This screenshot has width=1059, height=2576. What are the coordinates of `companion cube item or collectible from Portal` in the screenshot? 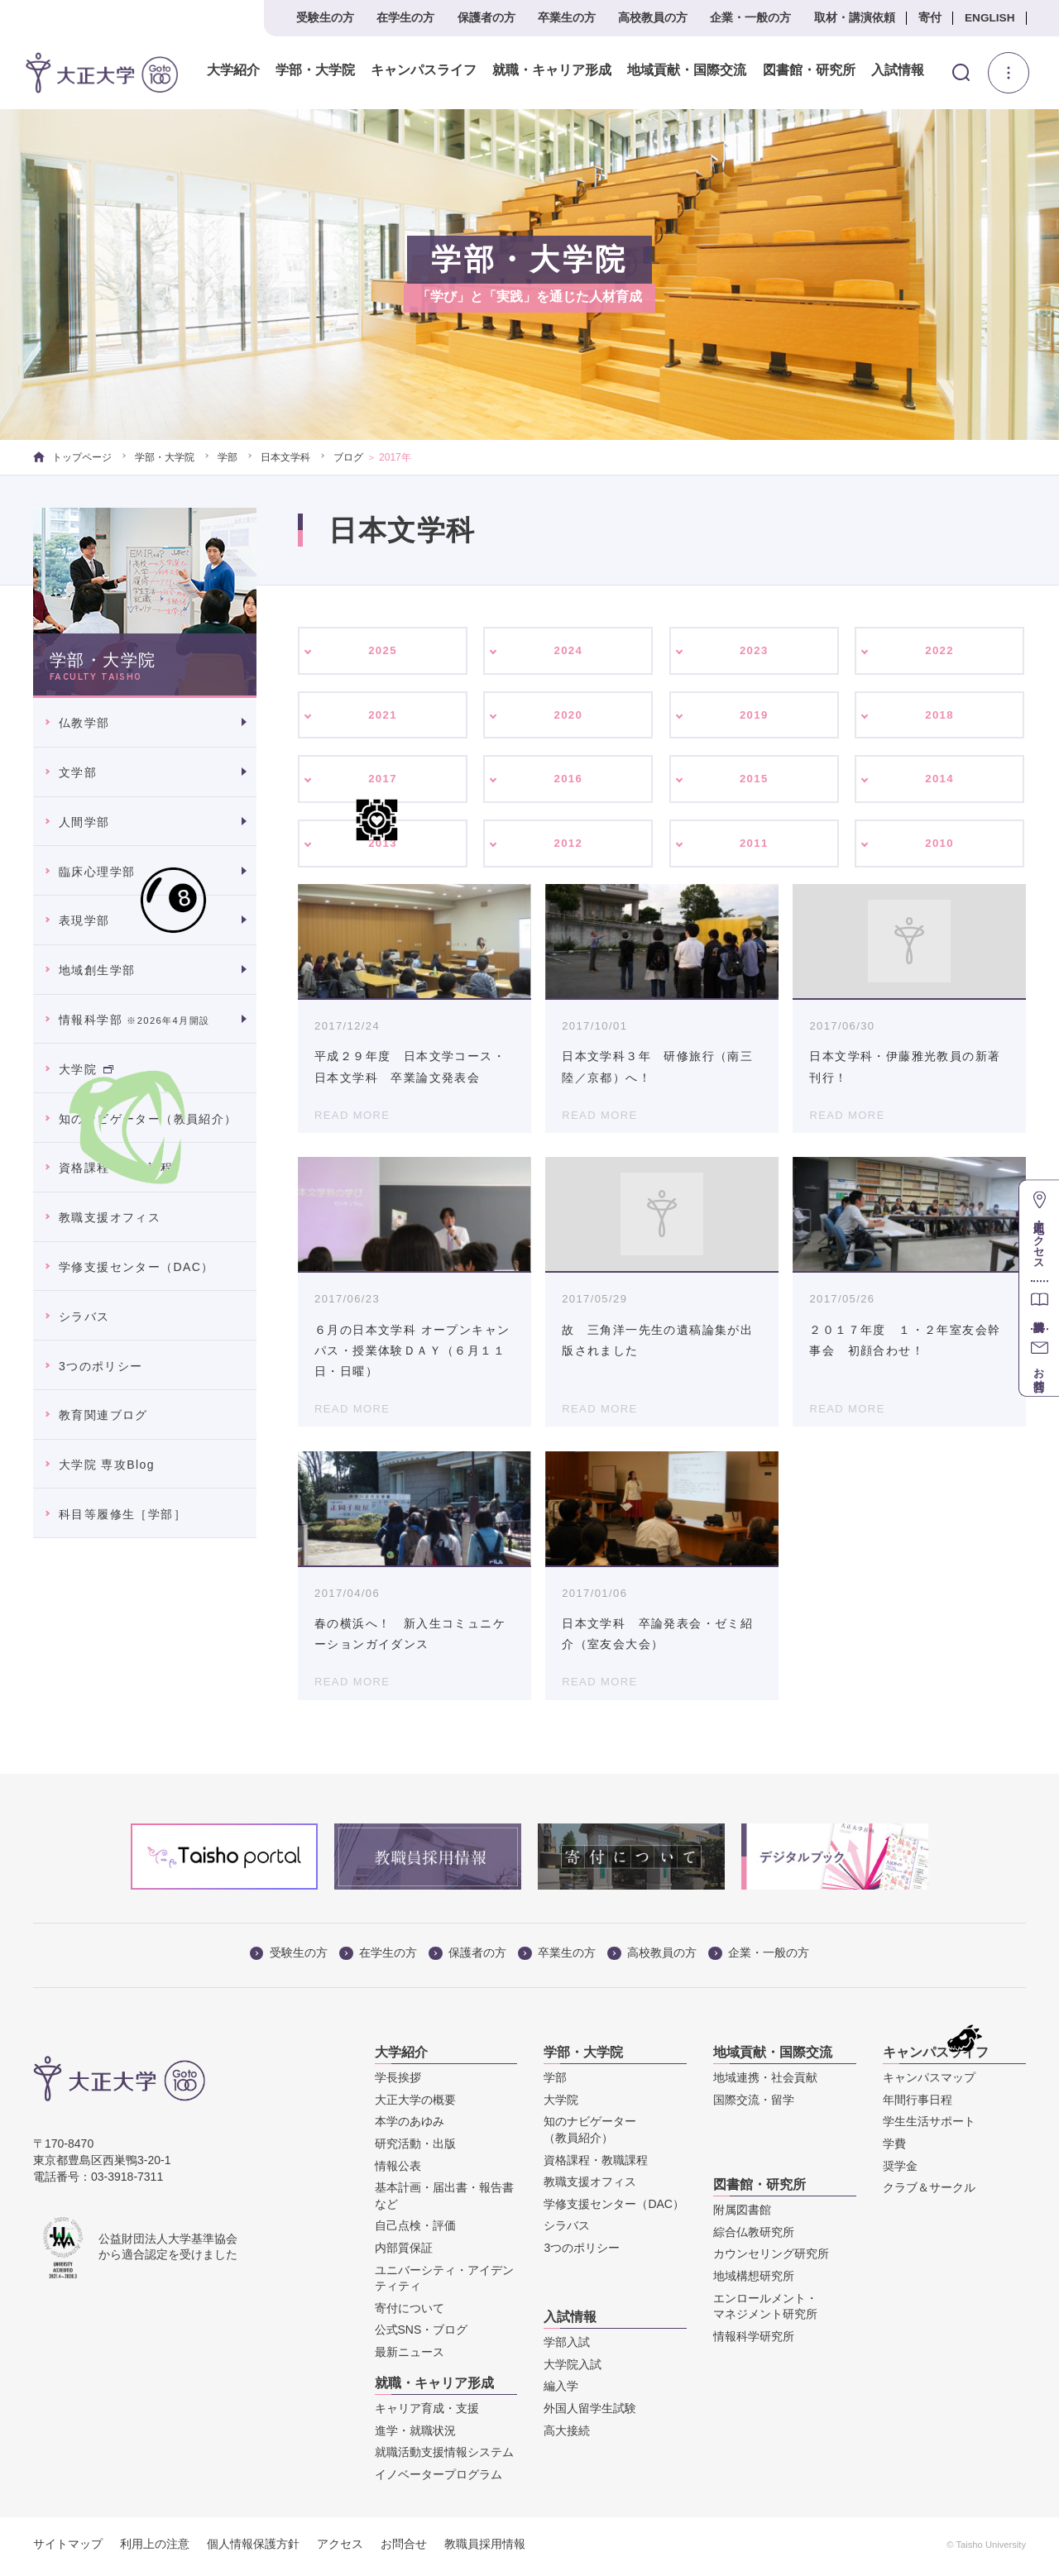 It's located at (376, 820).